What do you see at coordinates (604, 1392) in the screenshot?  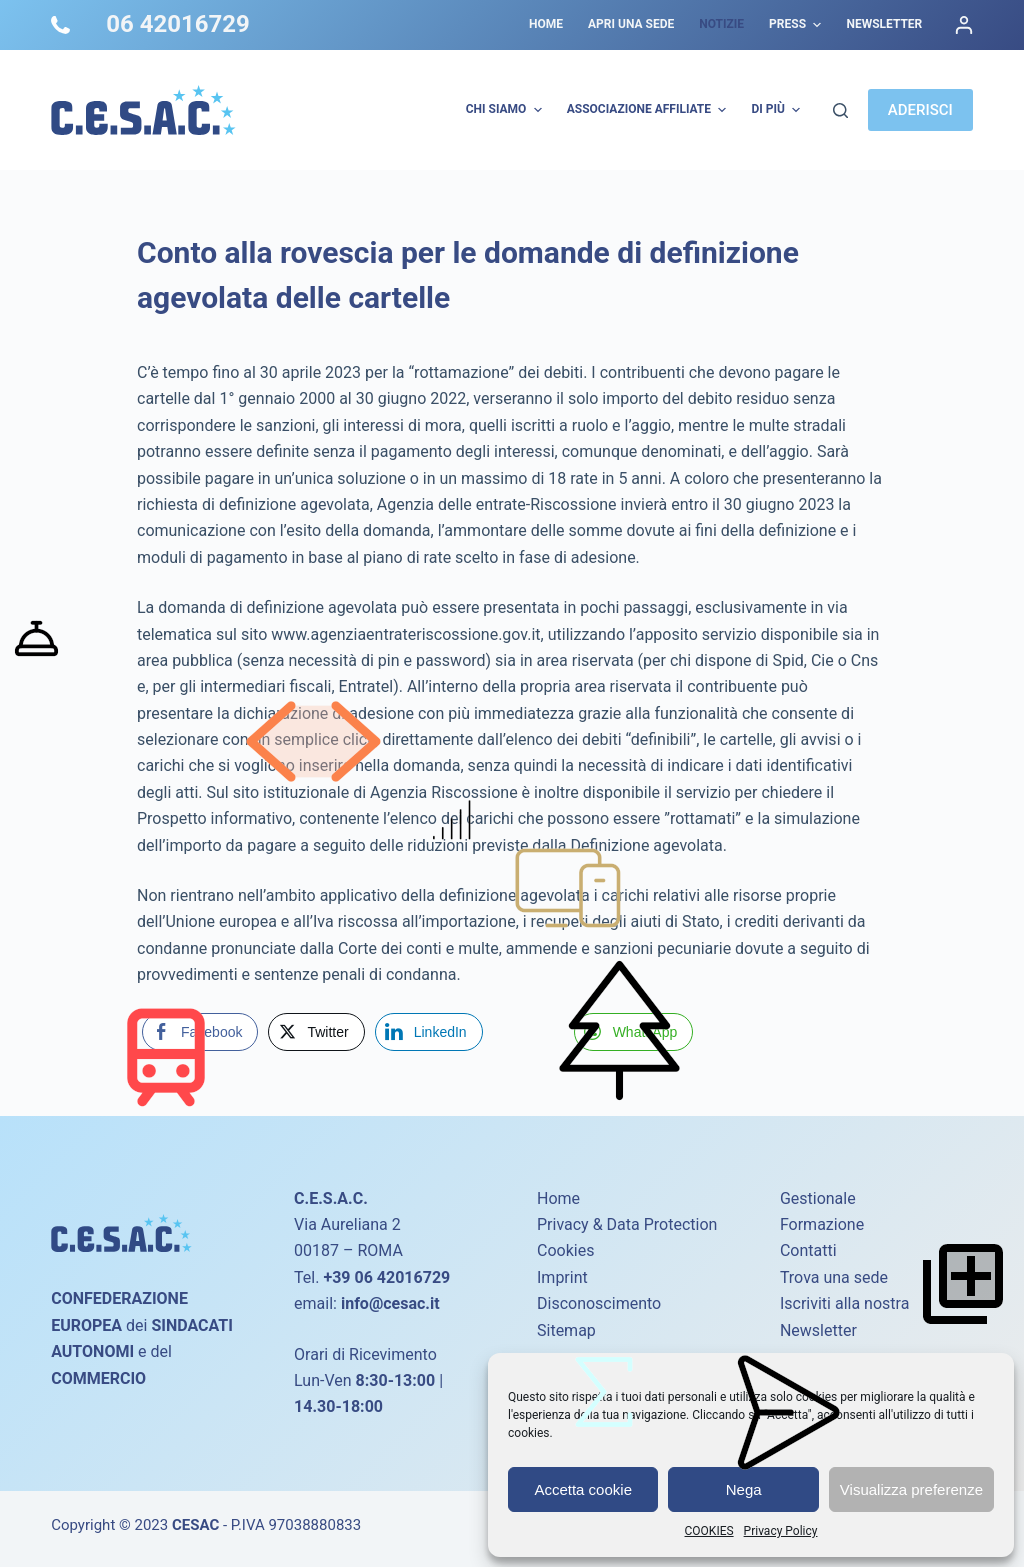 I see `calculate sum or total` at bounding box center [604, 1392].